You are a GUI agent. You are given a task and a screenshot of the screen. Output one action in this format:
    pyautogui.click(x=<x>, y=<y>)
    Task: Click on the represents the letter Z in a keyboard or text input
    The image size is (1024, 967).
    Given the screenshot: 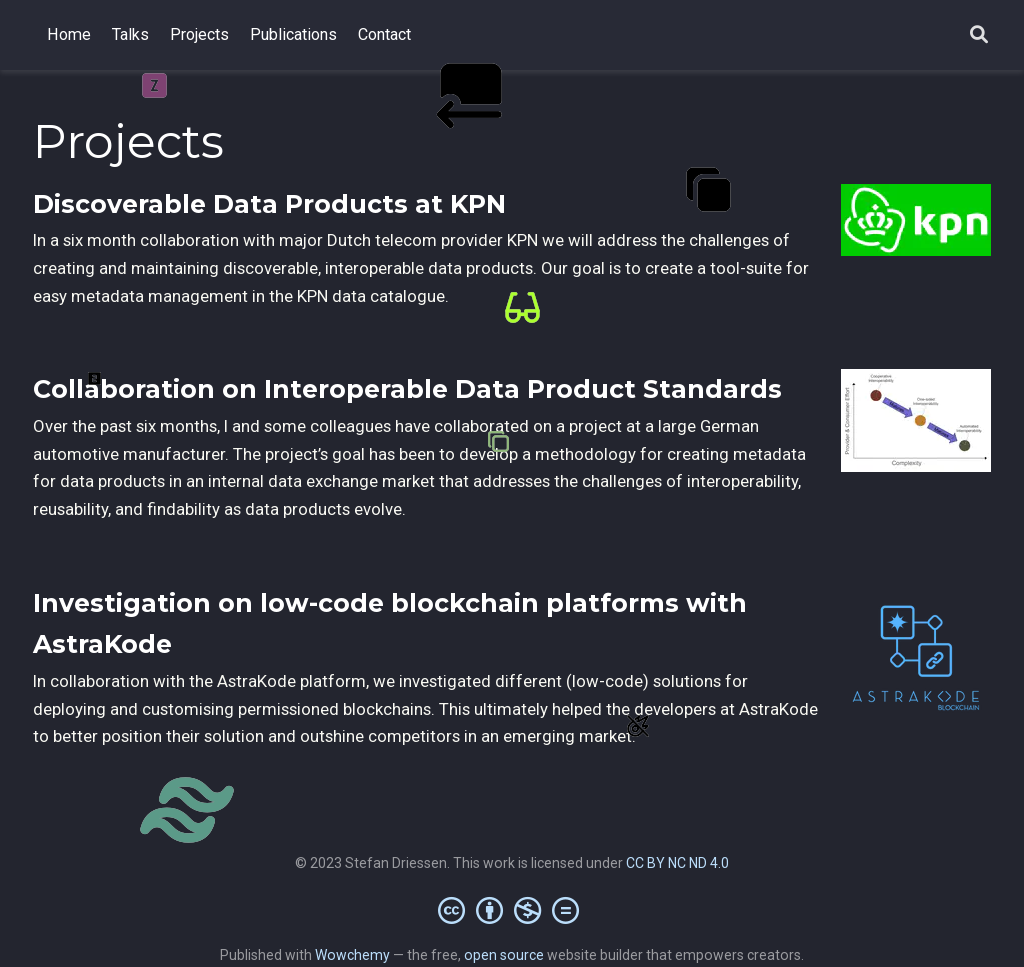 What is the action you would take?
    pyautogui.click(x=154, y=85)
    